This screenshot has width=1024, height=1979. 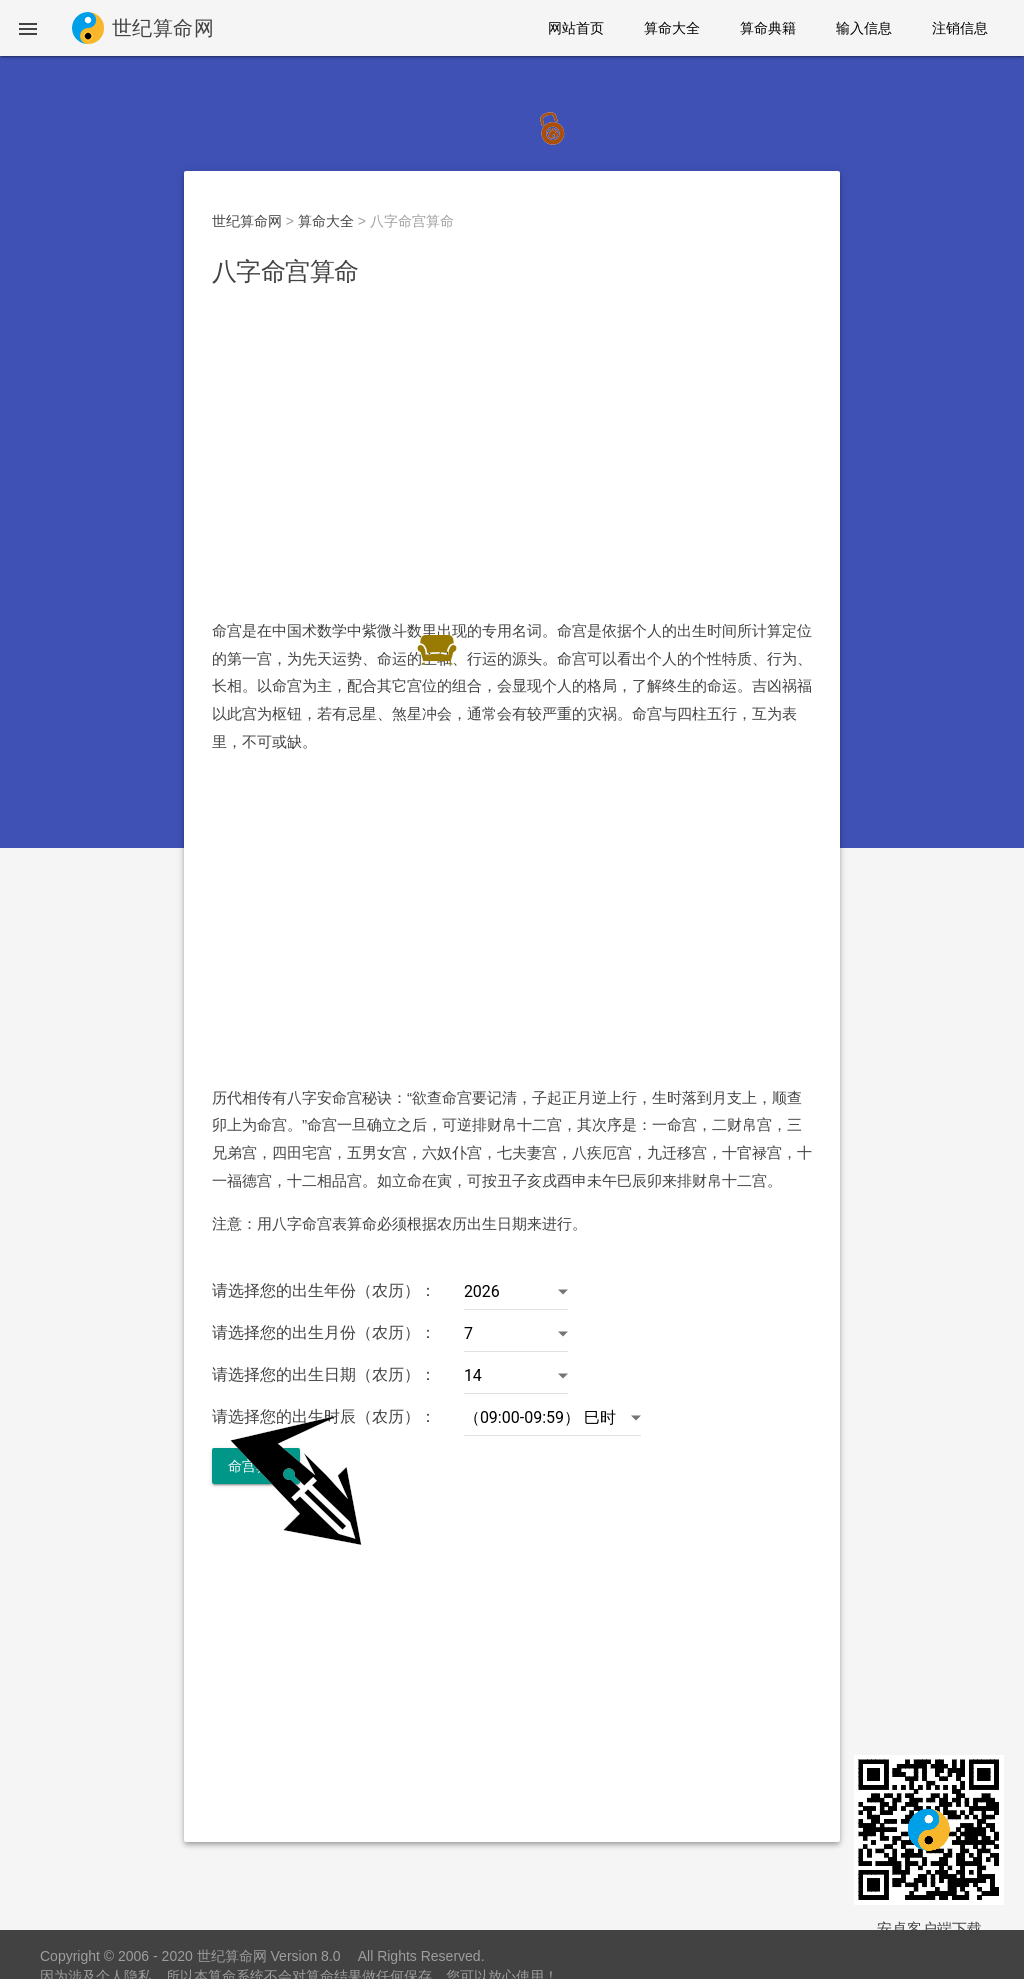 What do you see at coordinates (437, 650) in the screenshot?
I see `browse furniture or home decor items` at bounding box center [437, 650].